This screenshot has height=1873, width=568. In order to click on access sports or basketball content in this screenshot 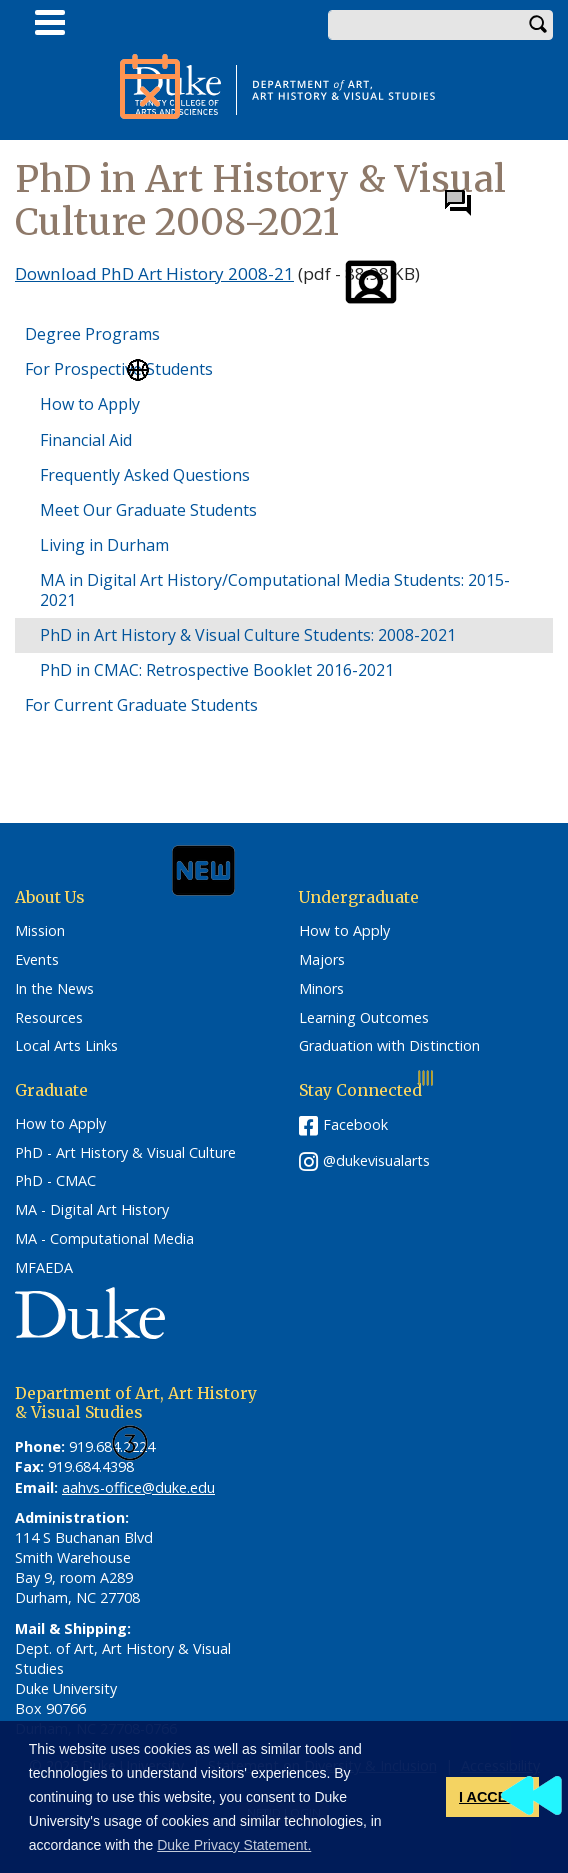, I will do `click(138, 370)`.